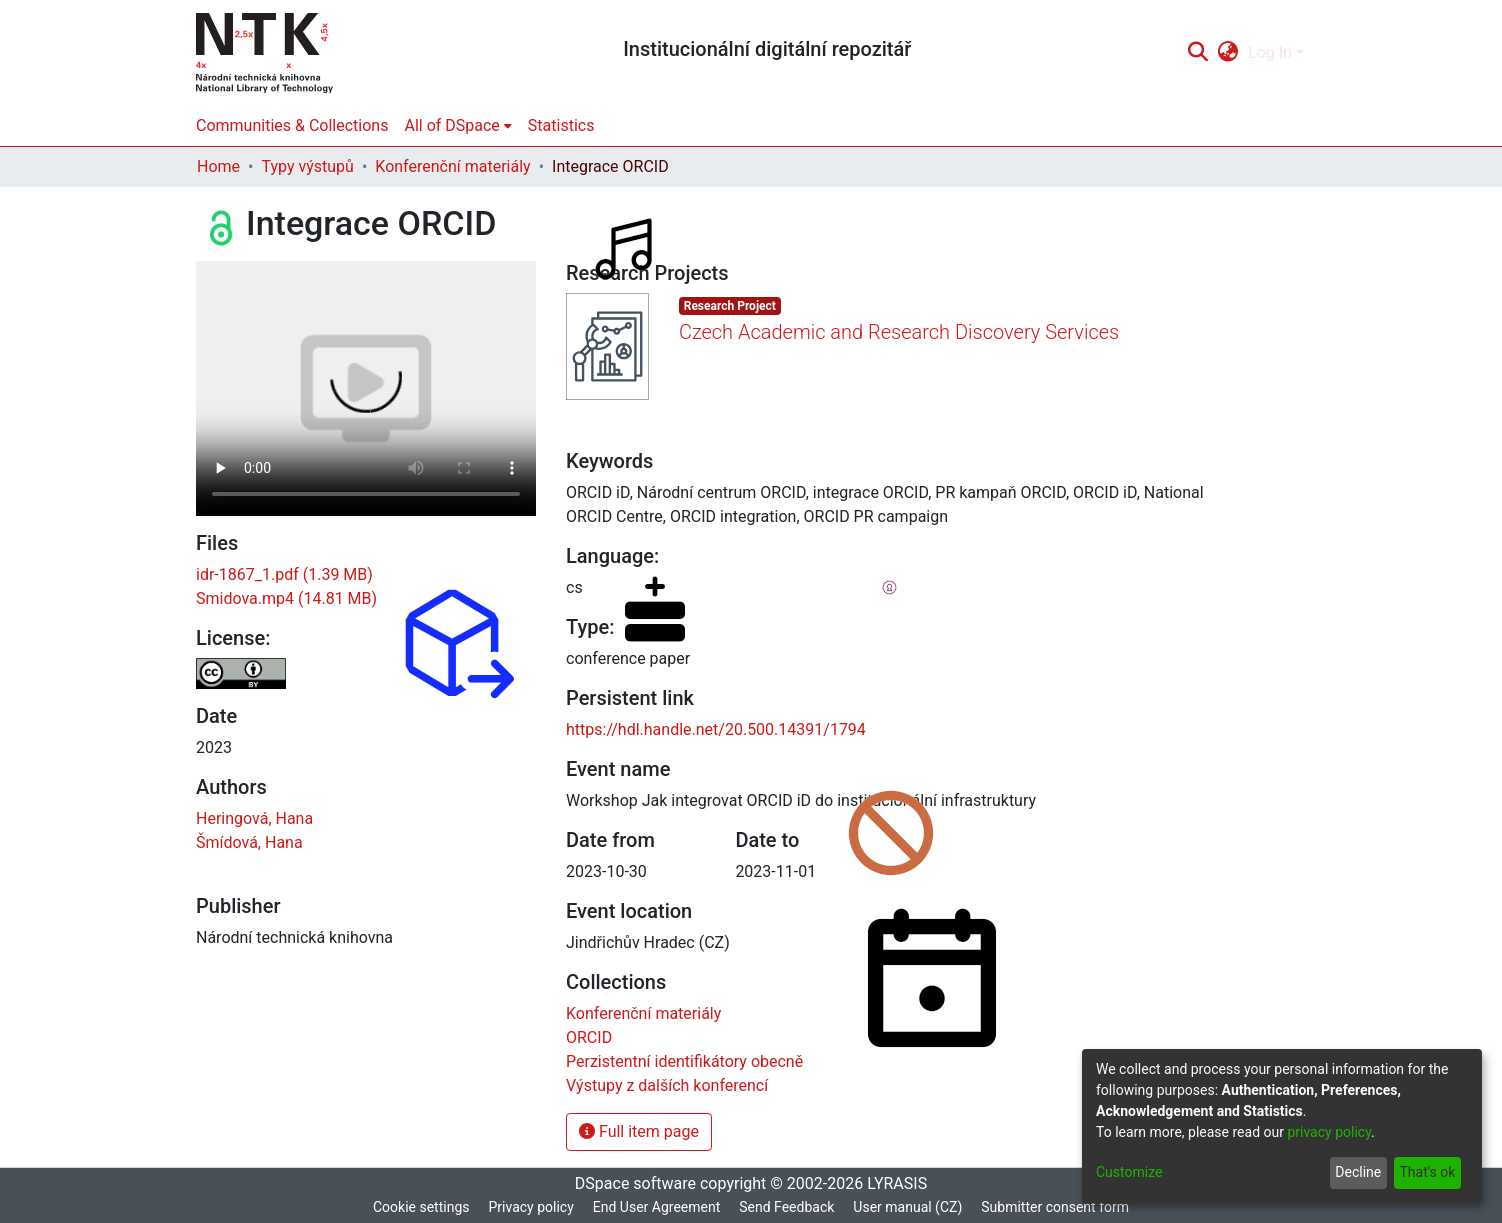 This screenshot has height=1223, width=1502. Describe the element at coordinates (889, 587) in the screenshot. I see `access security or privacy settings` at that location.